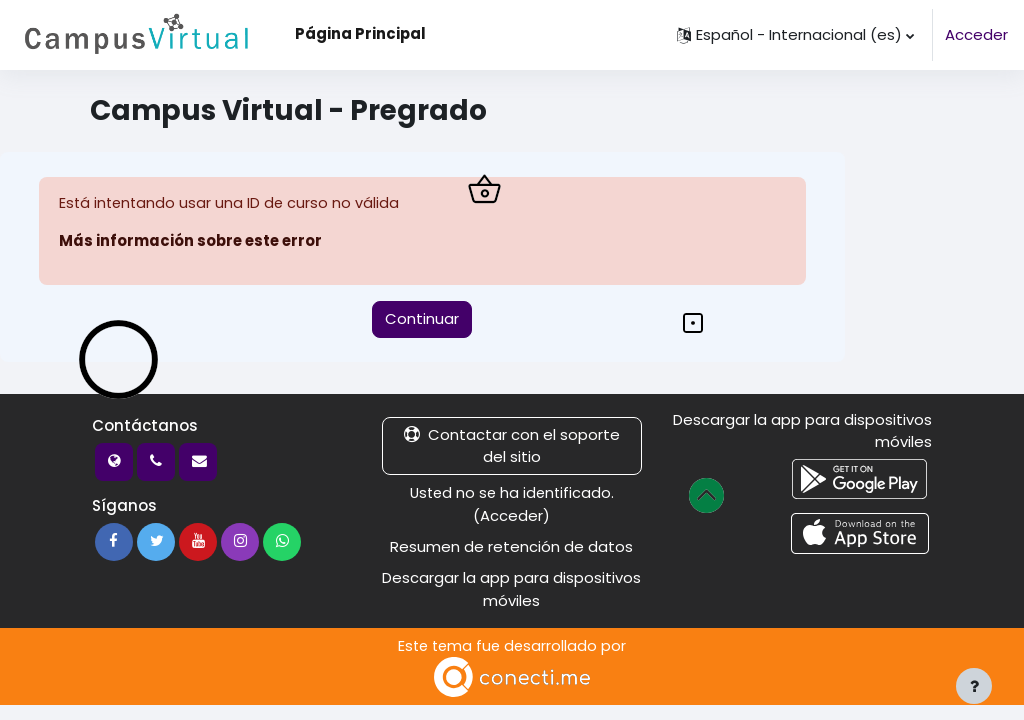 The width and height of the screenshot is (1024, 720). I want to click on view your shopping basket, so click(484, 189).